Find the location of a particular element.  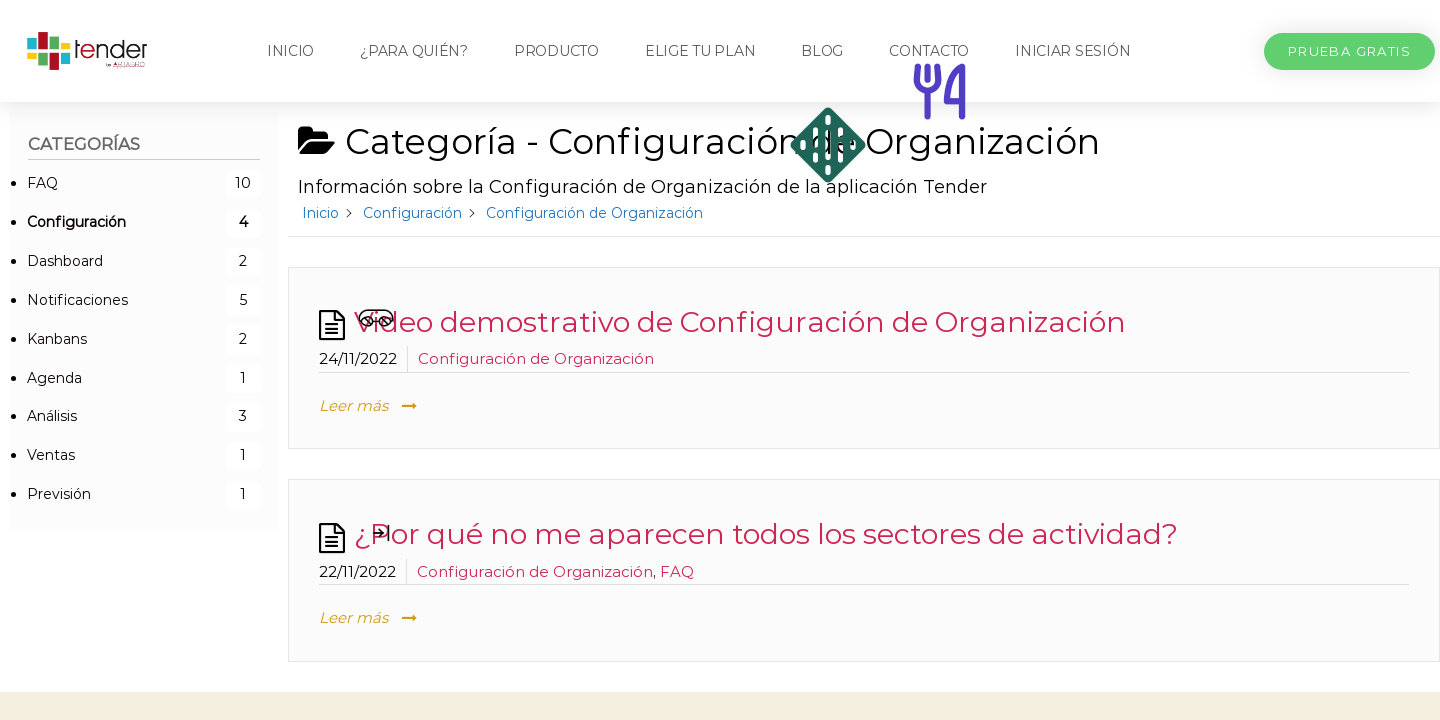

collapse sidebar or panel to the right is located at coordinates (381, 533).